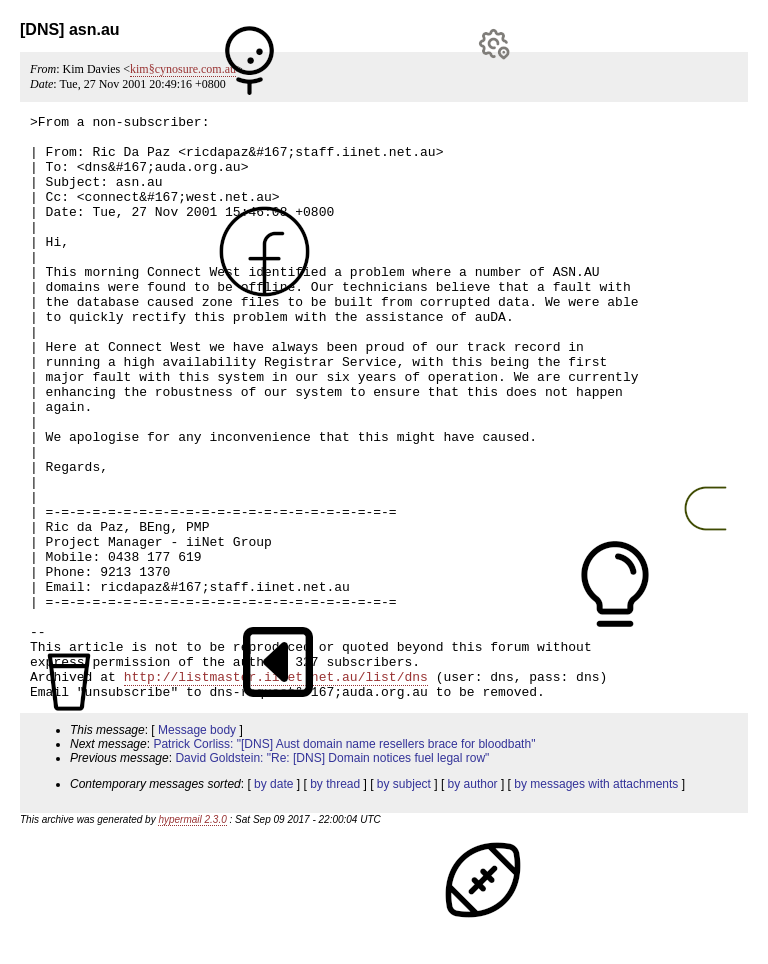 Image resolution: width=768 pixels, height=964 pixels. Describe the element at coordinates (493, 43) in the screenshot. I see `pin settings to a specific location` at that location.